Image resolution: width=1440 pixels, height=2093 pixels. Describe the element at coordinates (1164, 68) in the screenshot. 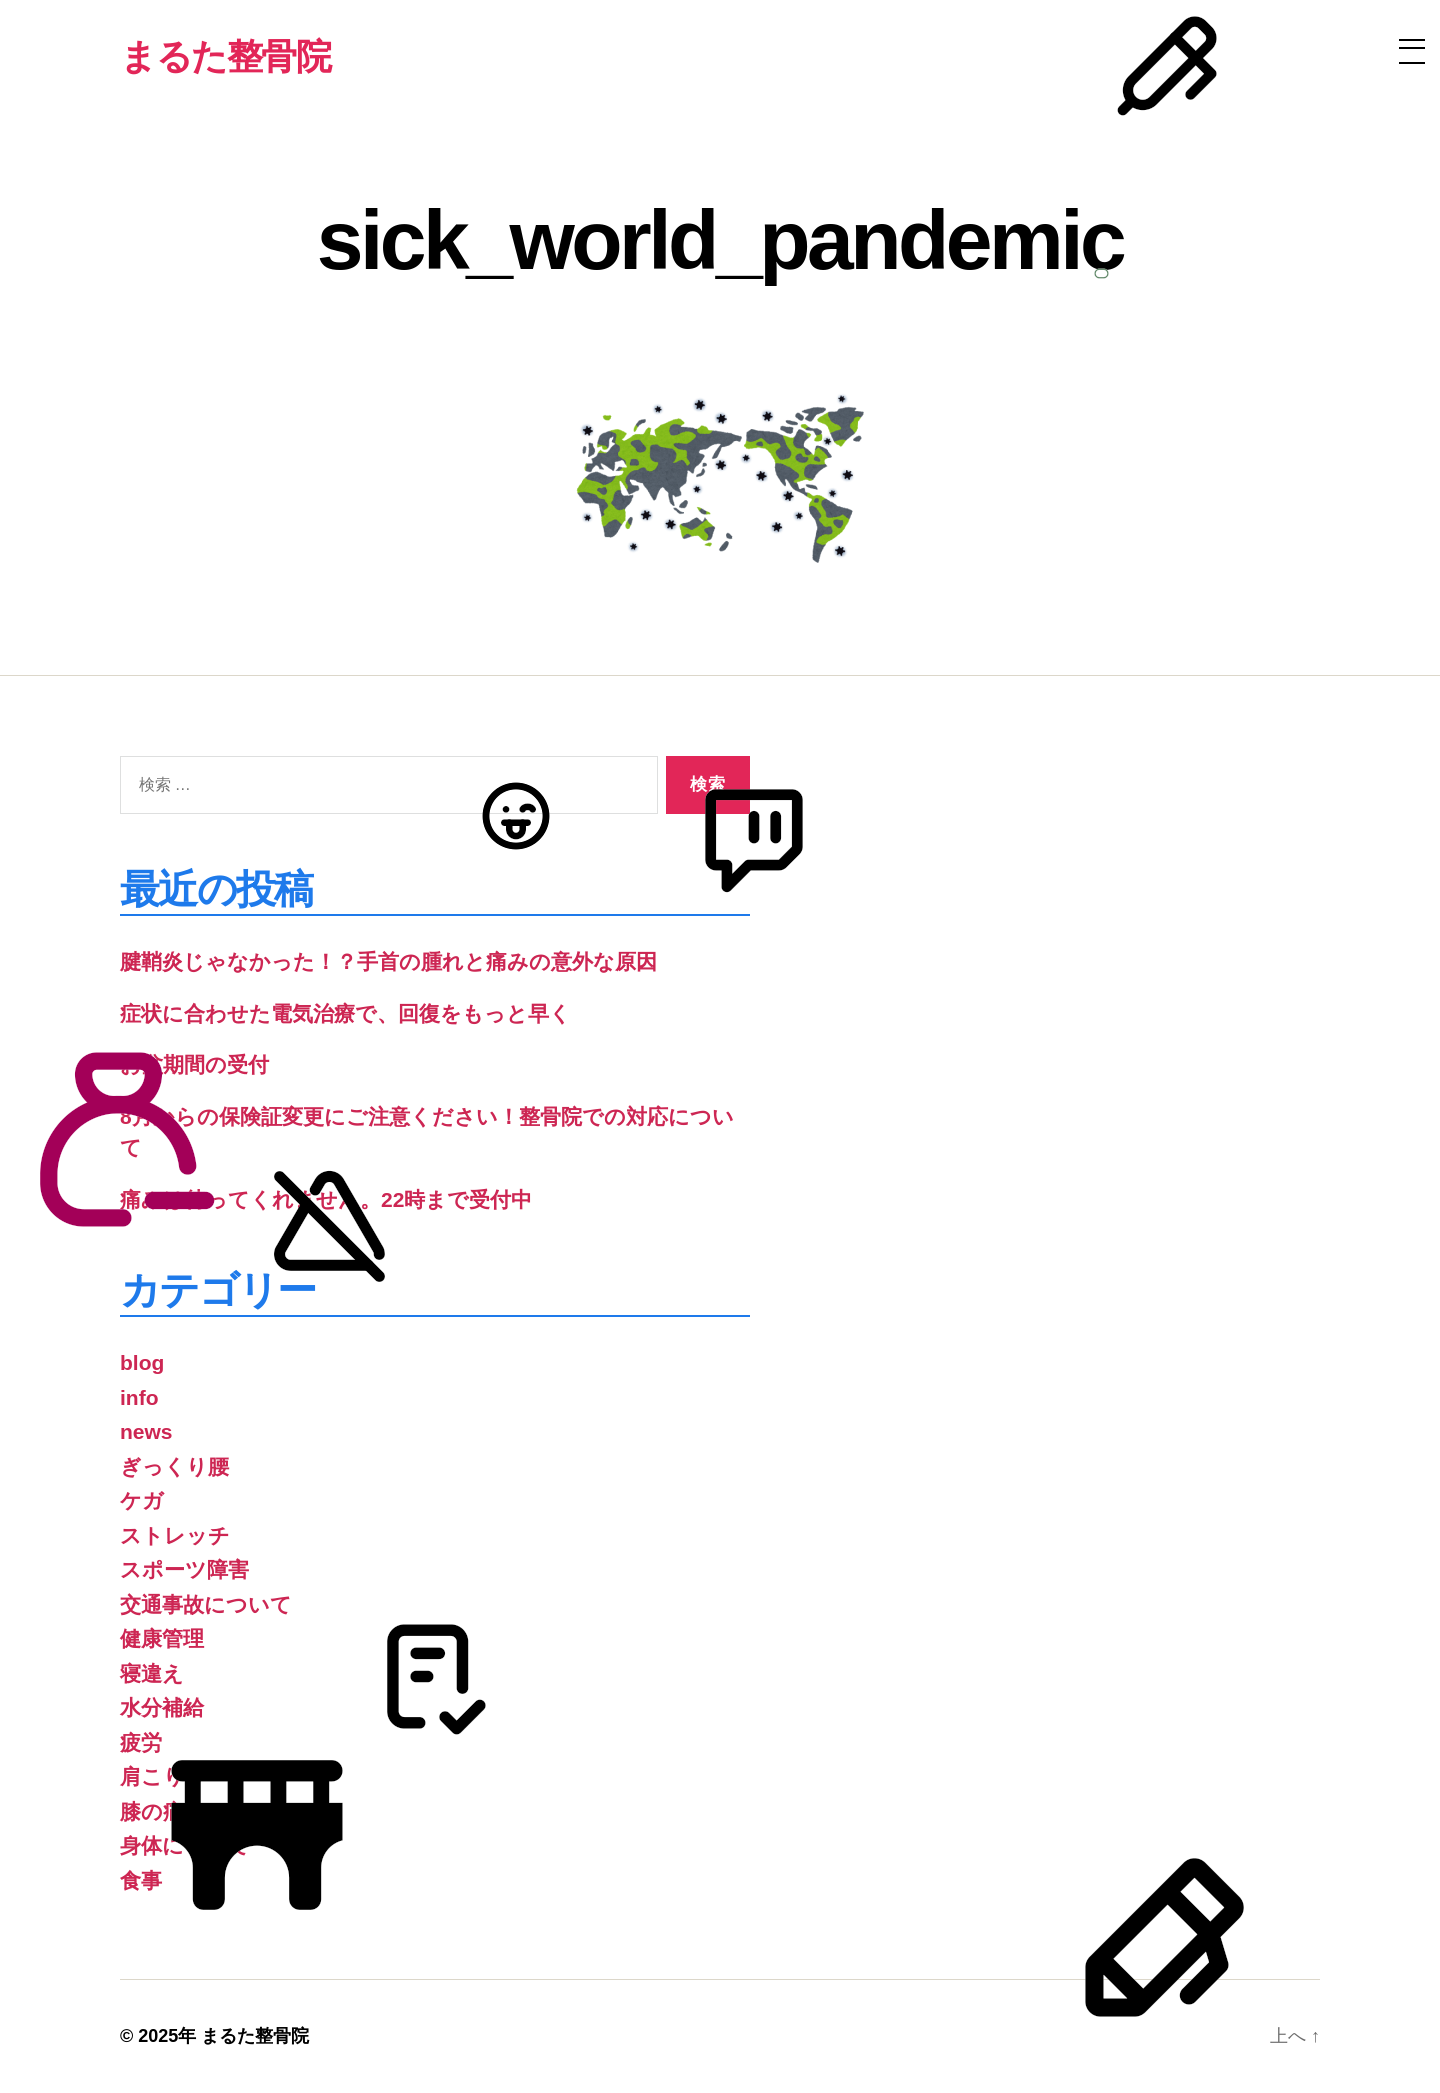

I see `edit or write content` at that location.